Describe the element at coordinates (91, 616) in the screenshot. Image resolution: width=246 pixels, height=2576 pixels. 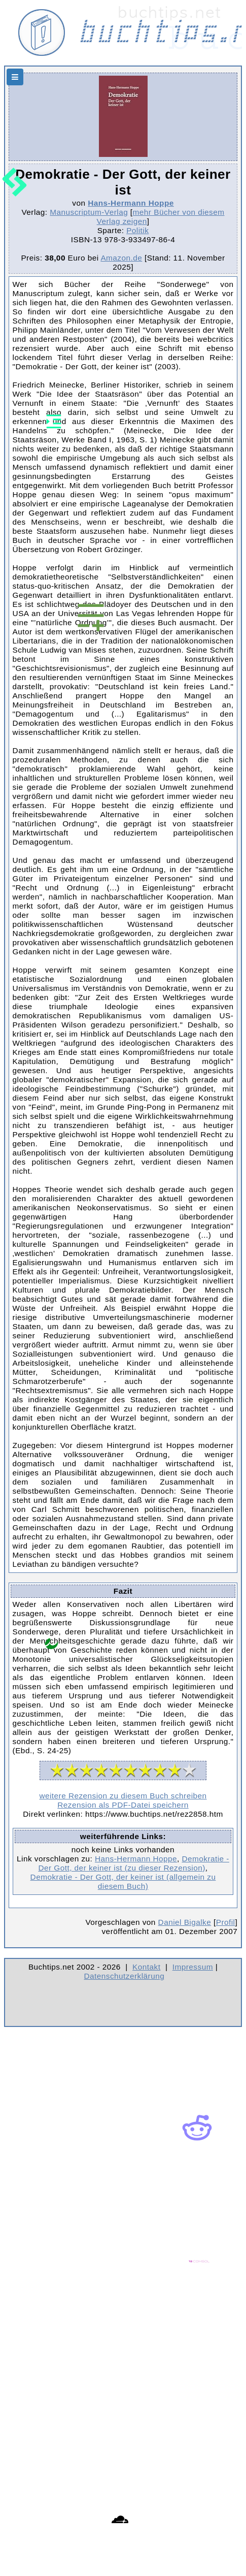
I see `add a new menu item` at that location.